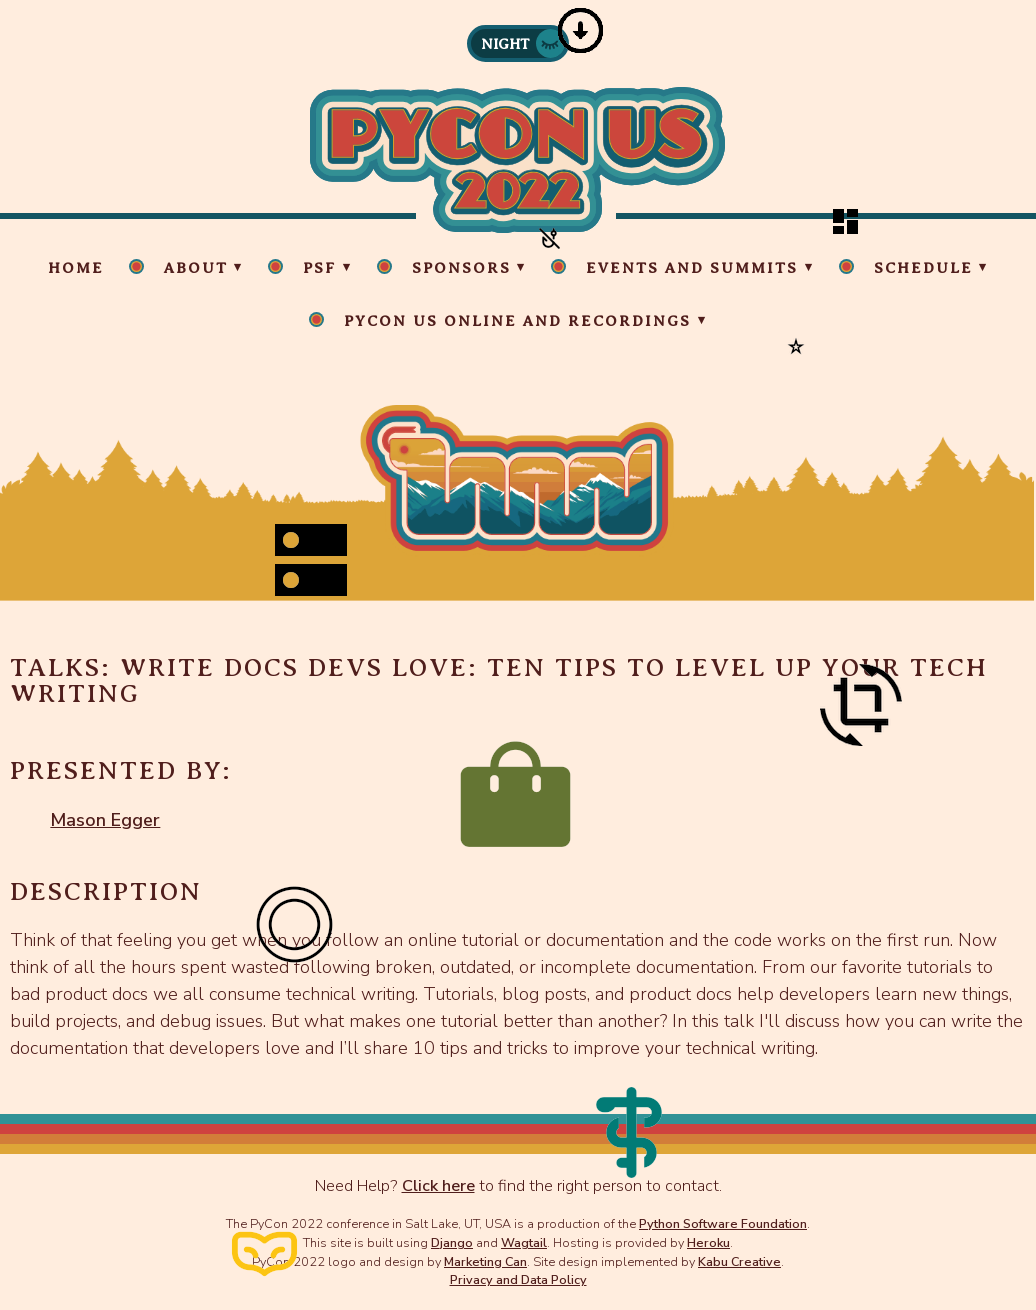  Describe the element at coordinates (580, 30) in the screenshot. I see `download file or content` at that location.